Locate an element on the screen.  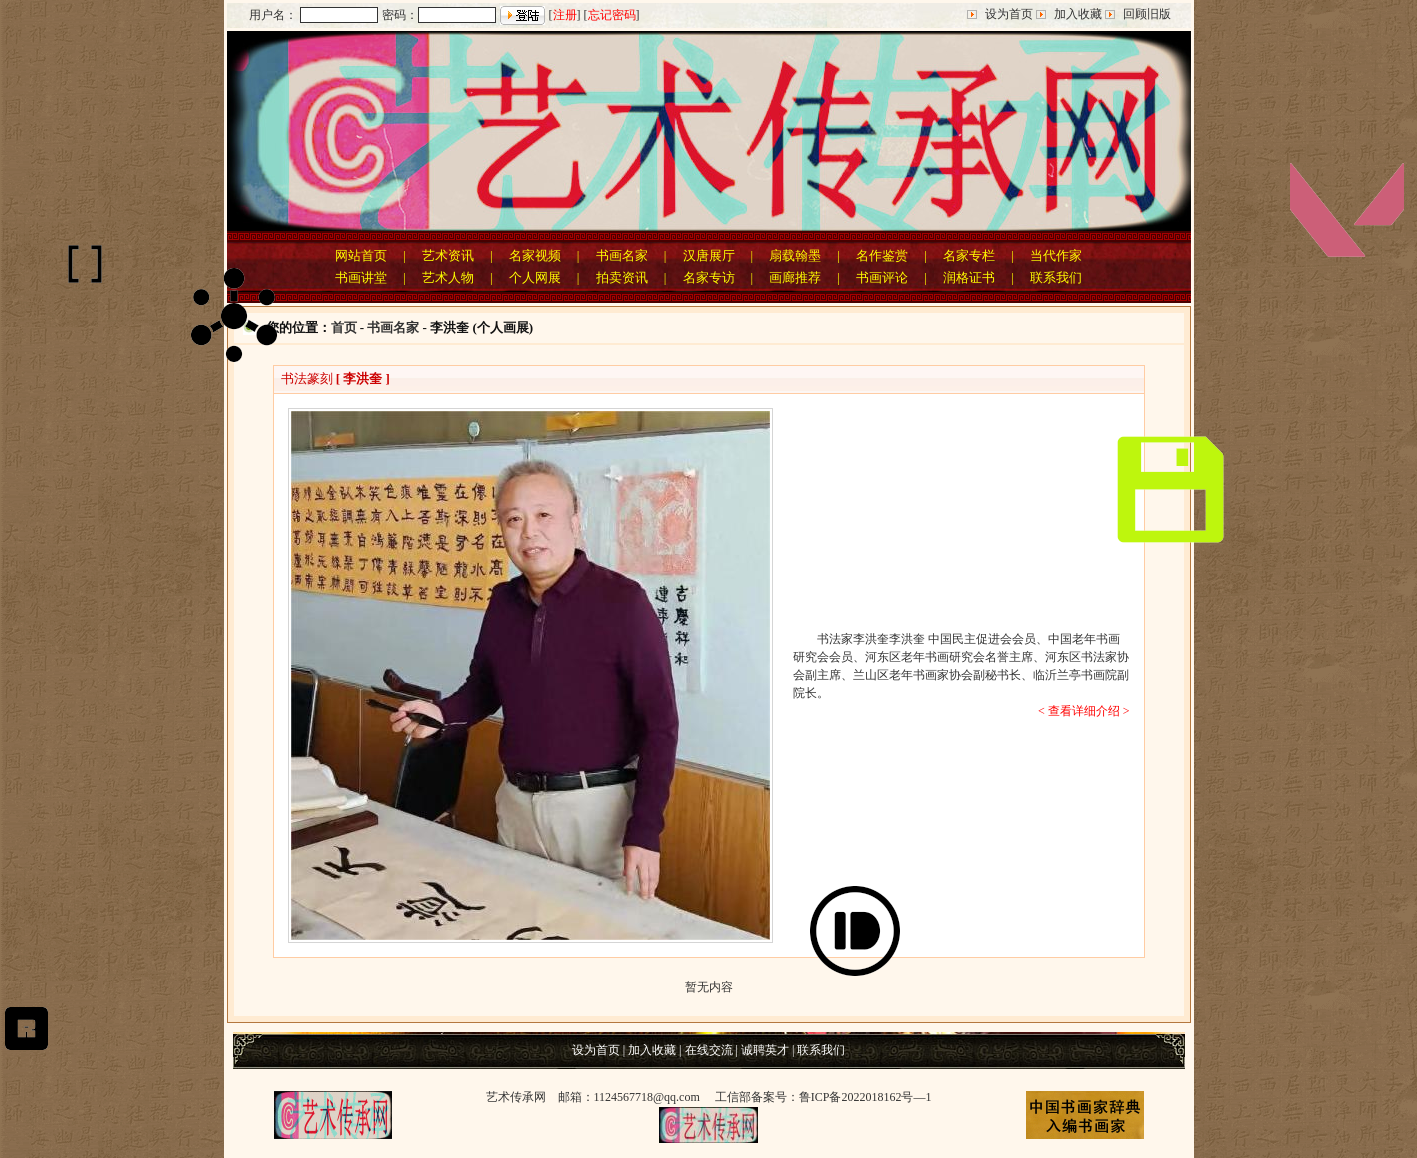
google cloud pub/sub service logo is located at coordinates (234, 315).